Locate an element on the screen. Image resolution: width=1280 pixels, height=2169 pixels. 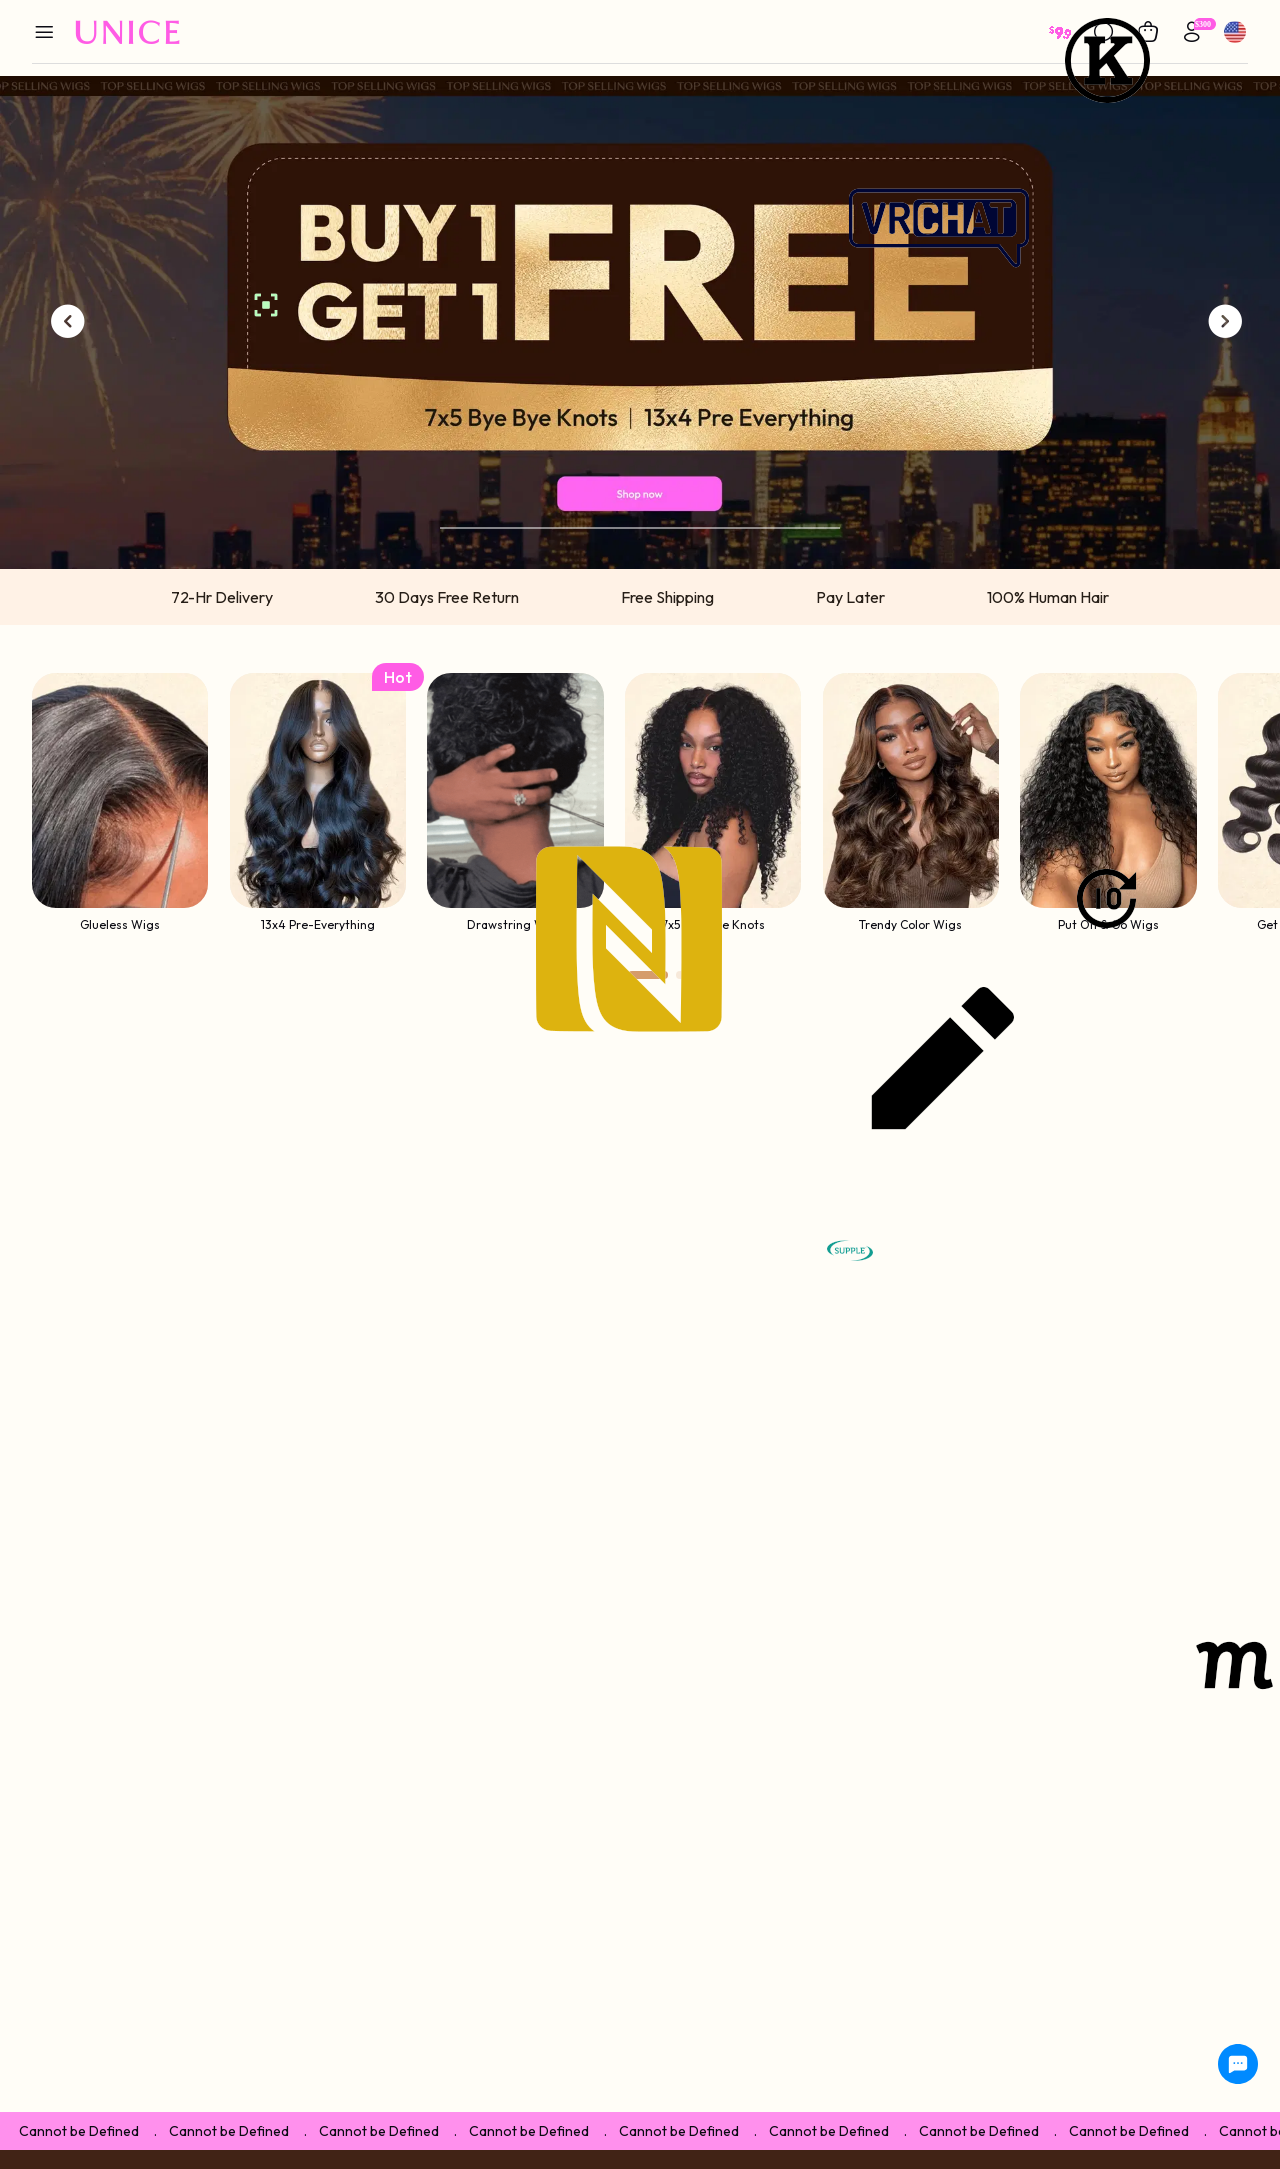
open the VRChat app is located at coordinates (939, 228).